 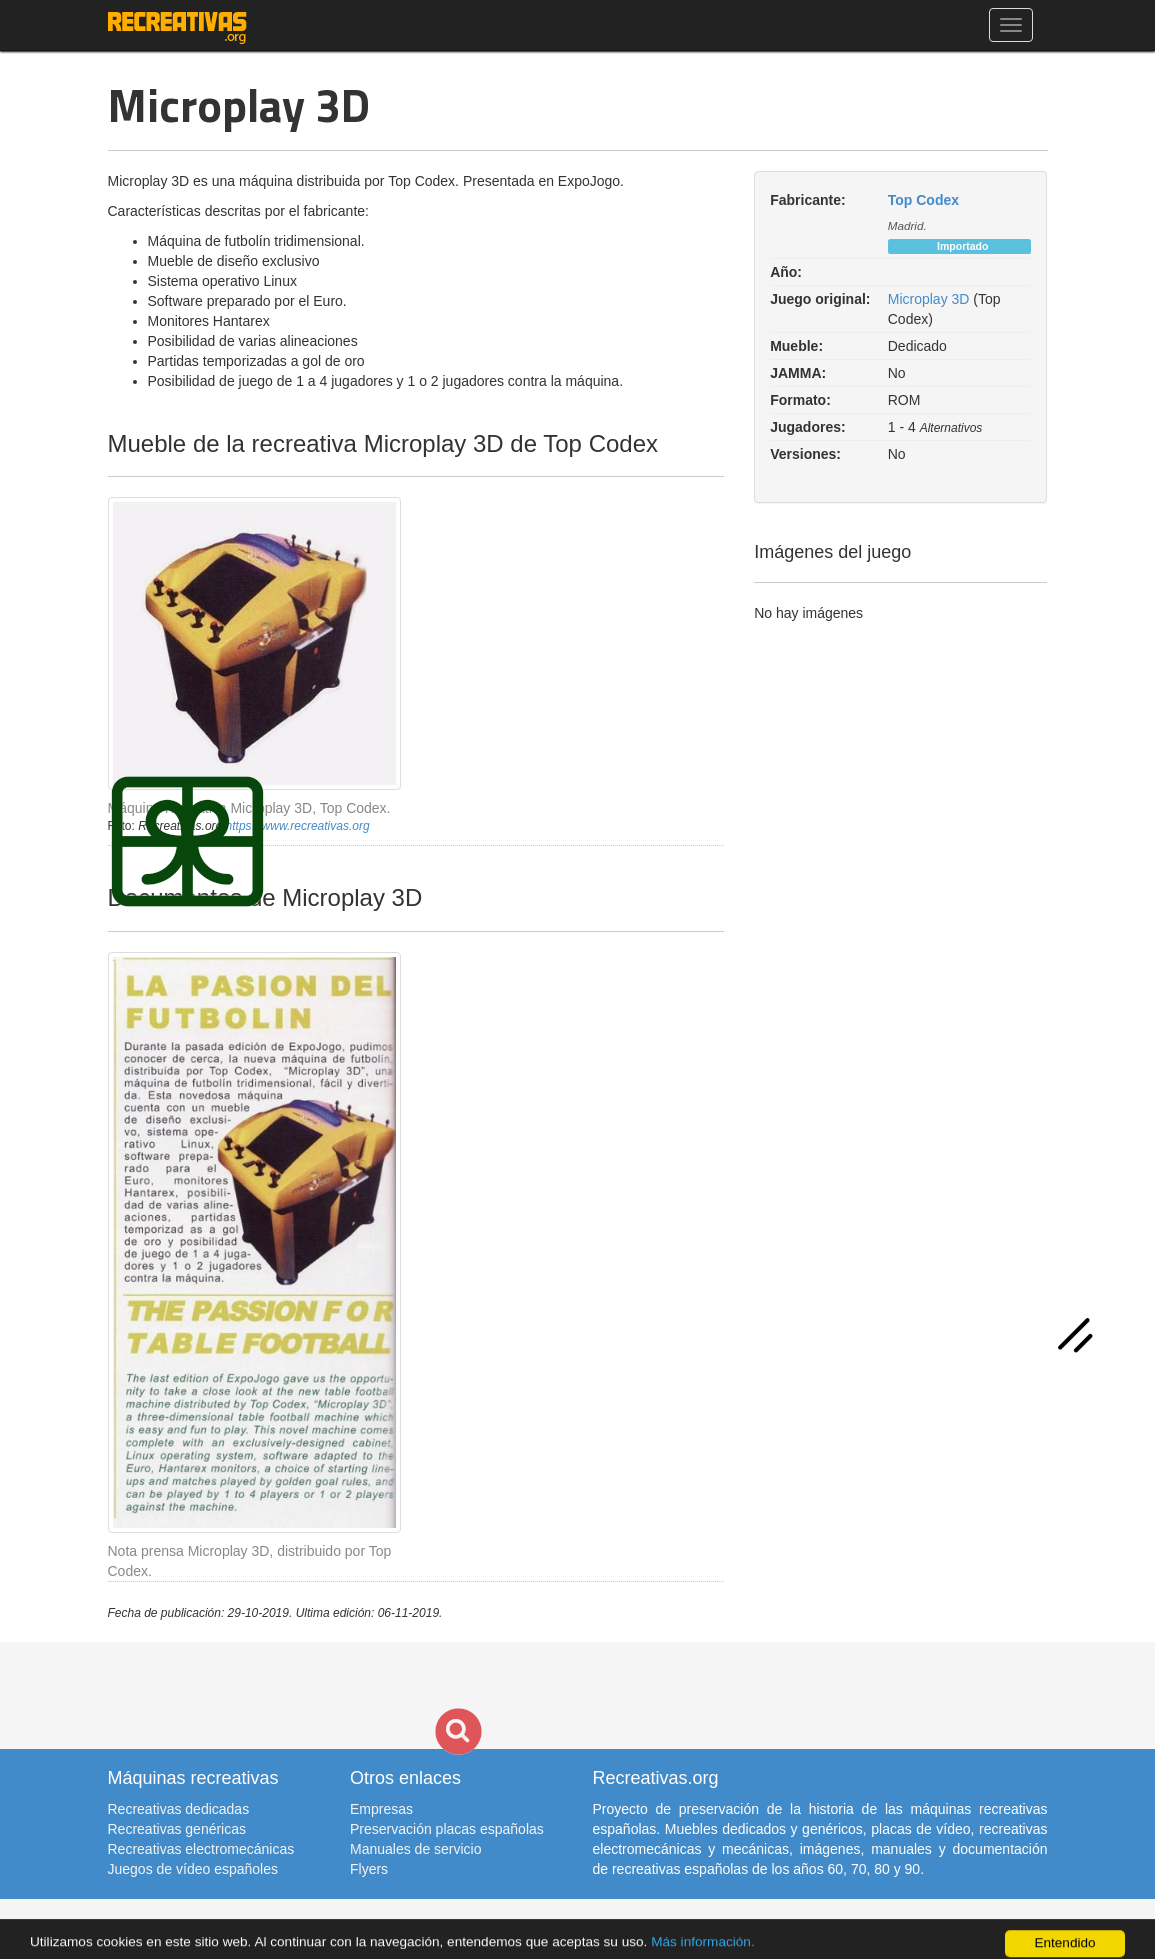 What do you see at coordinates (1076, 1336) in the screenshot?
I see `indicates loading or processing status` at bounding box center [1076, 1336].